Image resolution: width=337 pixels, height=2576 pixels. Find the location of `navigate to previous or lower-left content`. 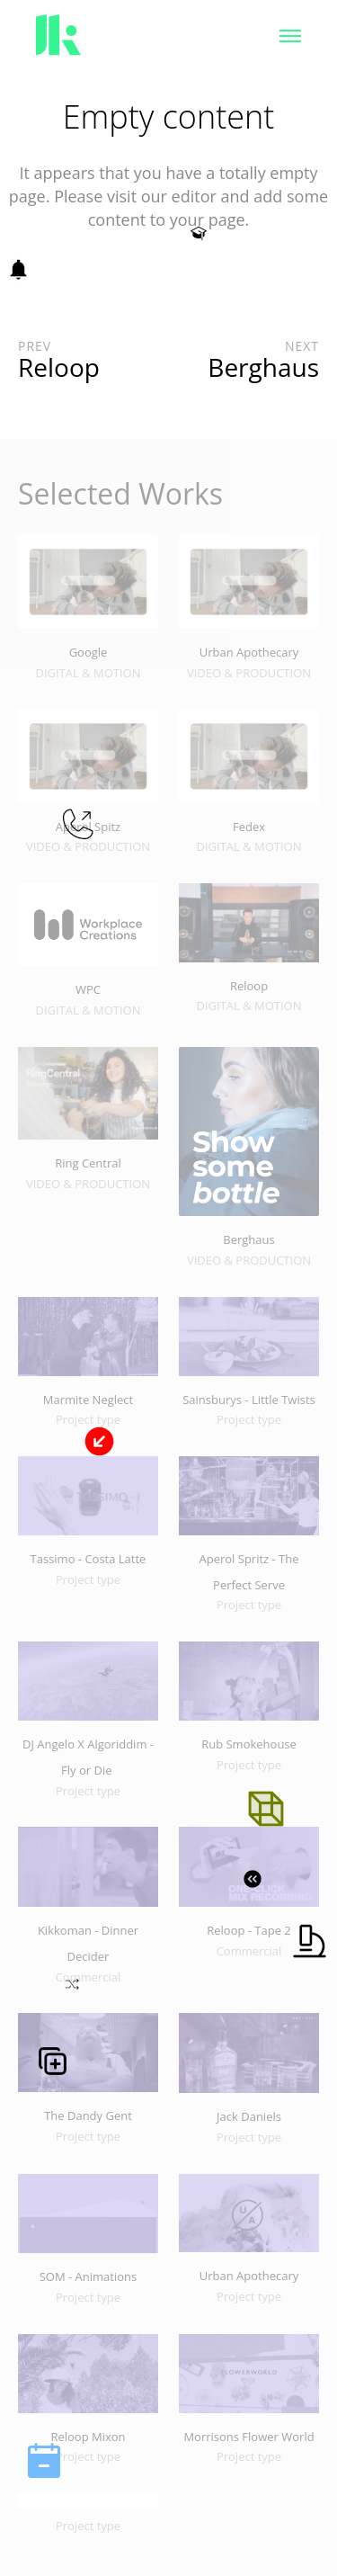

navigate to previous or lower-left content is located at coordinates (99, 1441).